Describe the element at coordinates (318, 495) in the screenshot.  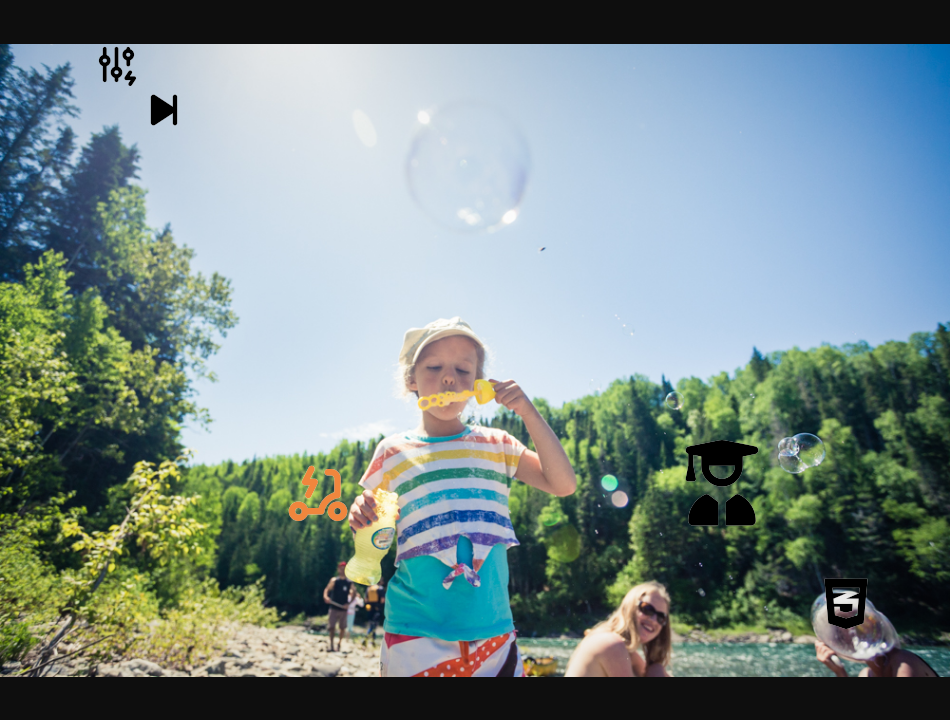
I see `select electric scooter as transportation mode` at that location.